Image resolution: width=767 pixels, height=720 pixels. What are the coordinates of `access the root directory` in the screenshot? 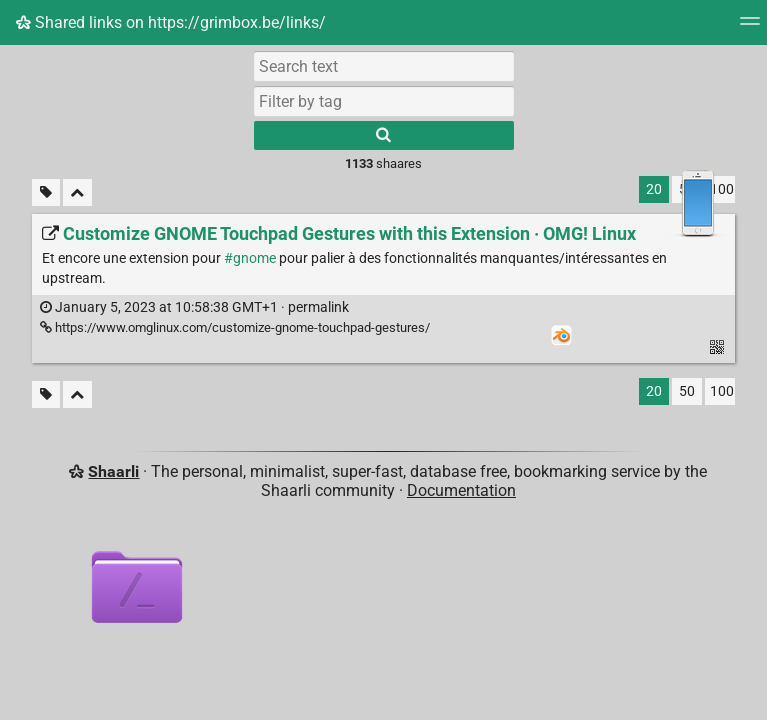 It's located at (137, 587).